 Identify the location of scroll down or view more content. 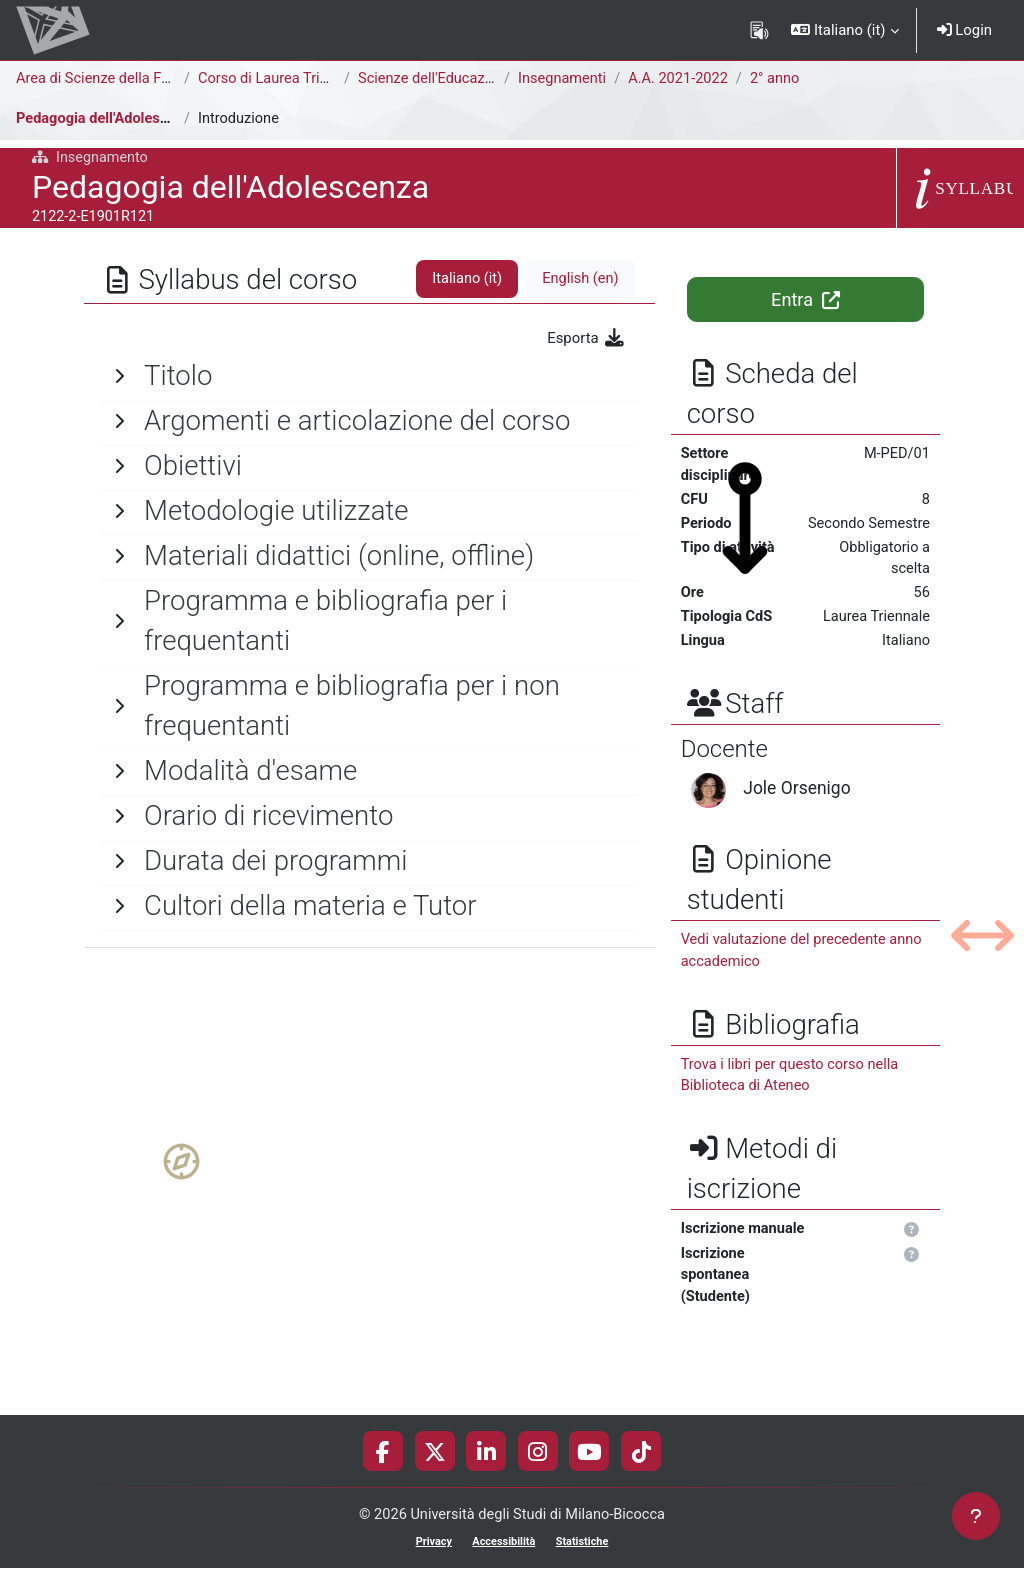
(745, 518).